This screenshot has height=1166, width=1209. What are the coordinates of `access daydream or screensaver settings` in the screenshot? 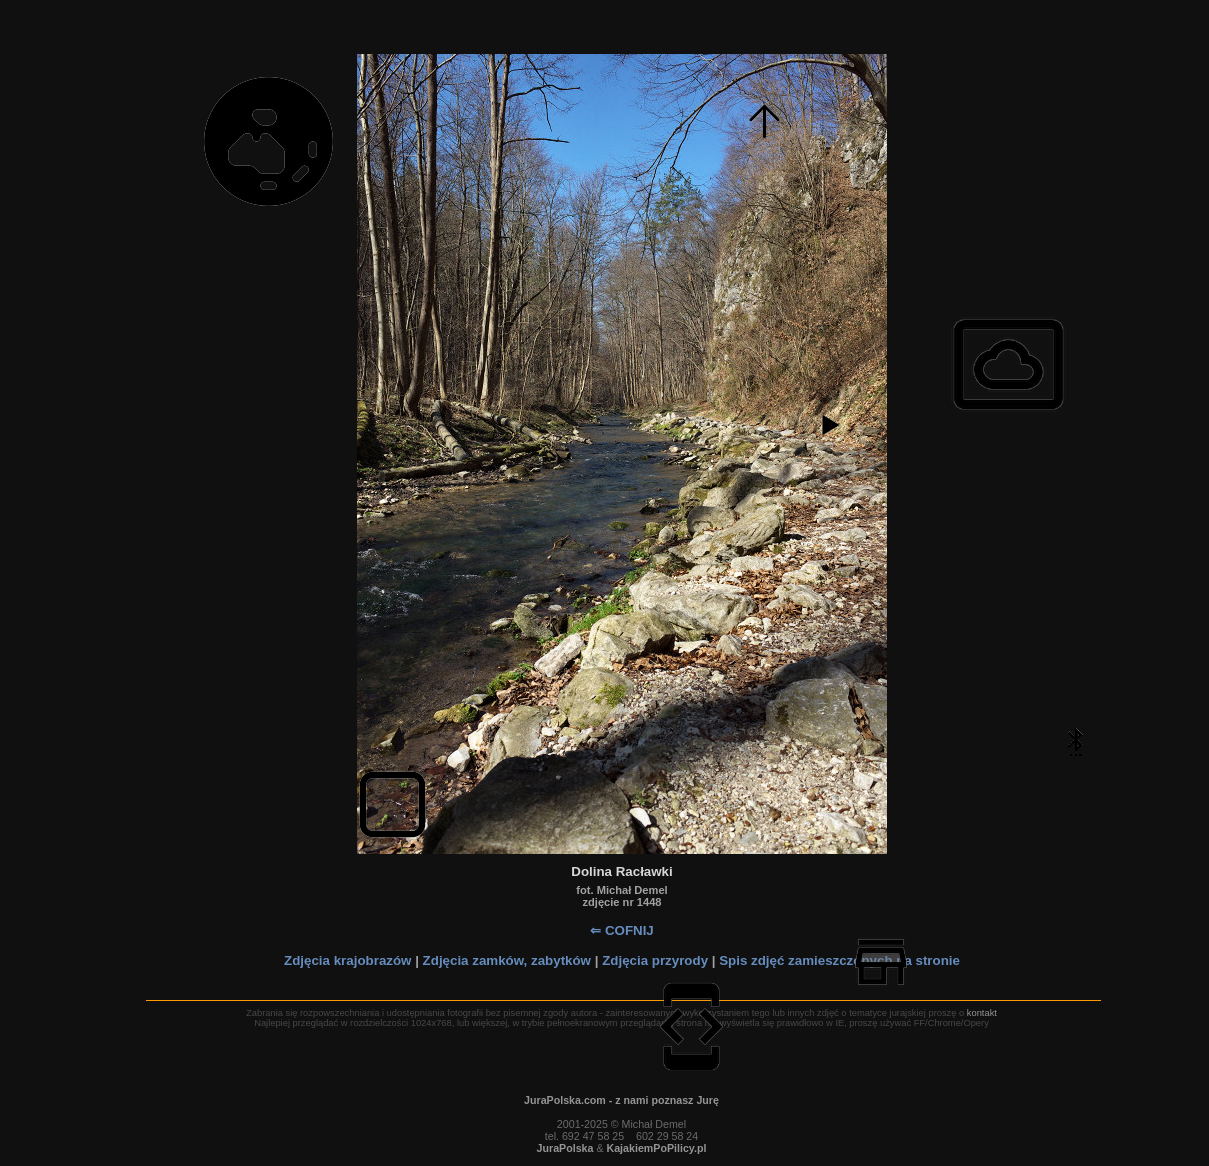 It's located at (1008, 364).